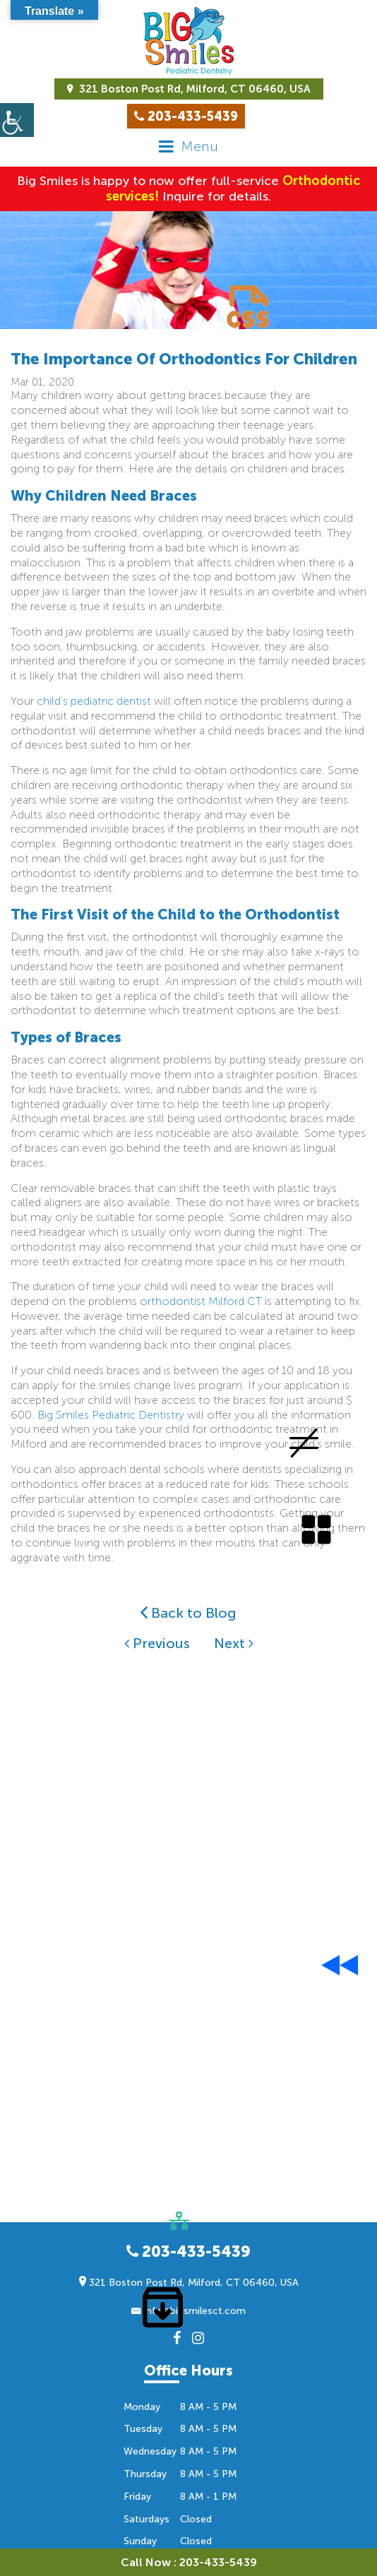 This screenshot has width=377, height=2576. What do you see at coordinates (179, 2221) in the screenshot?
I see `view network topology or connected devices` at bounding box center [179, 2221].